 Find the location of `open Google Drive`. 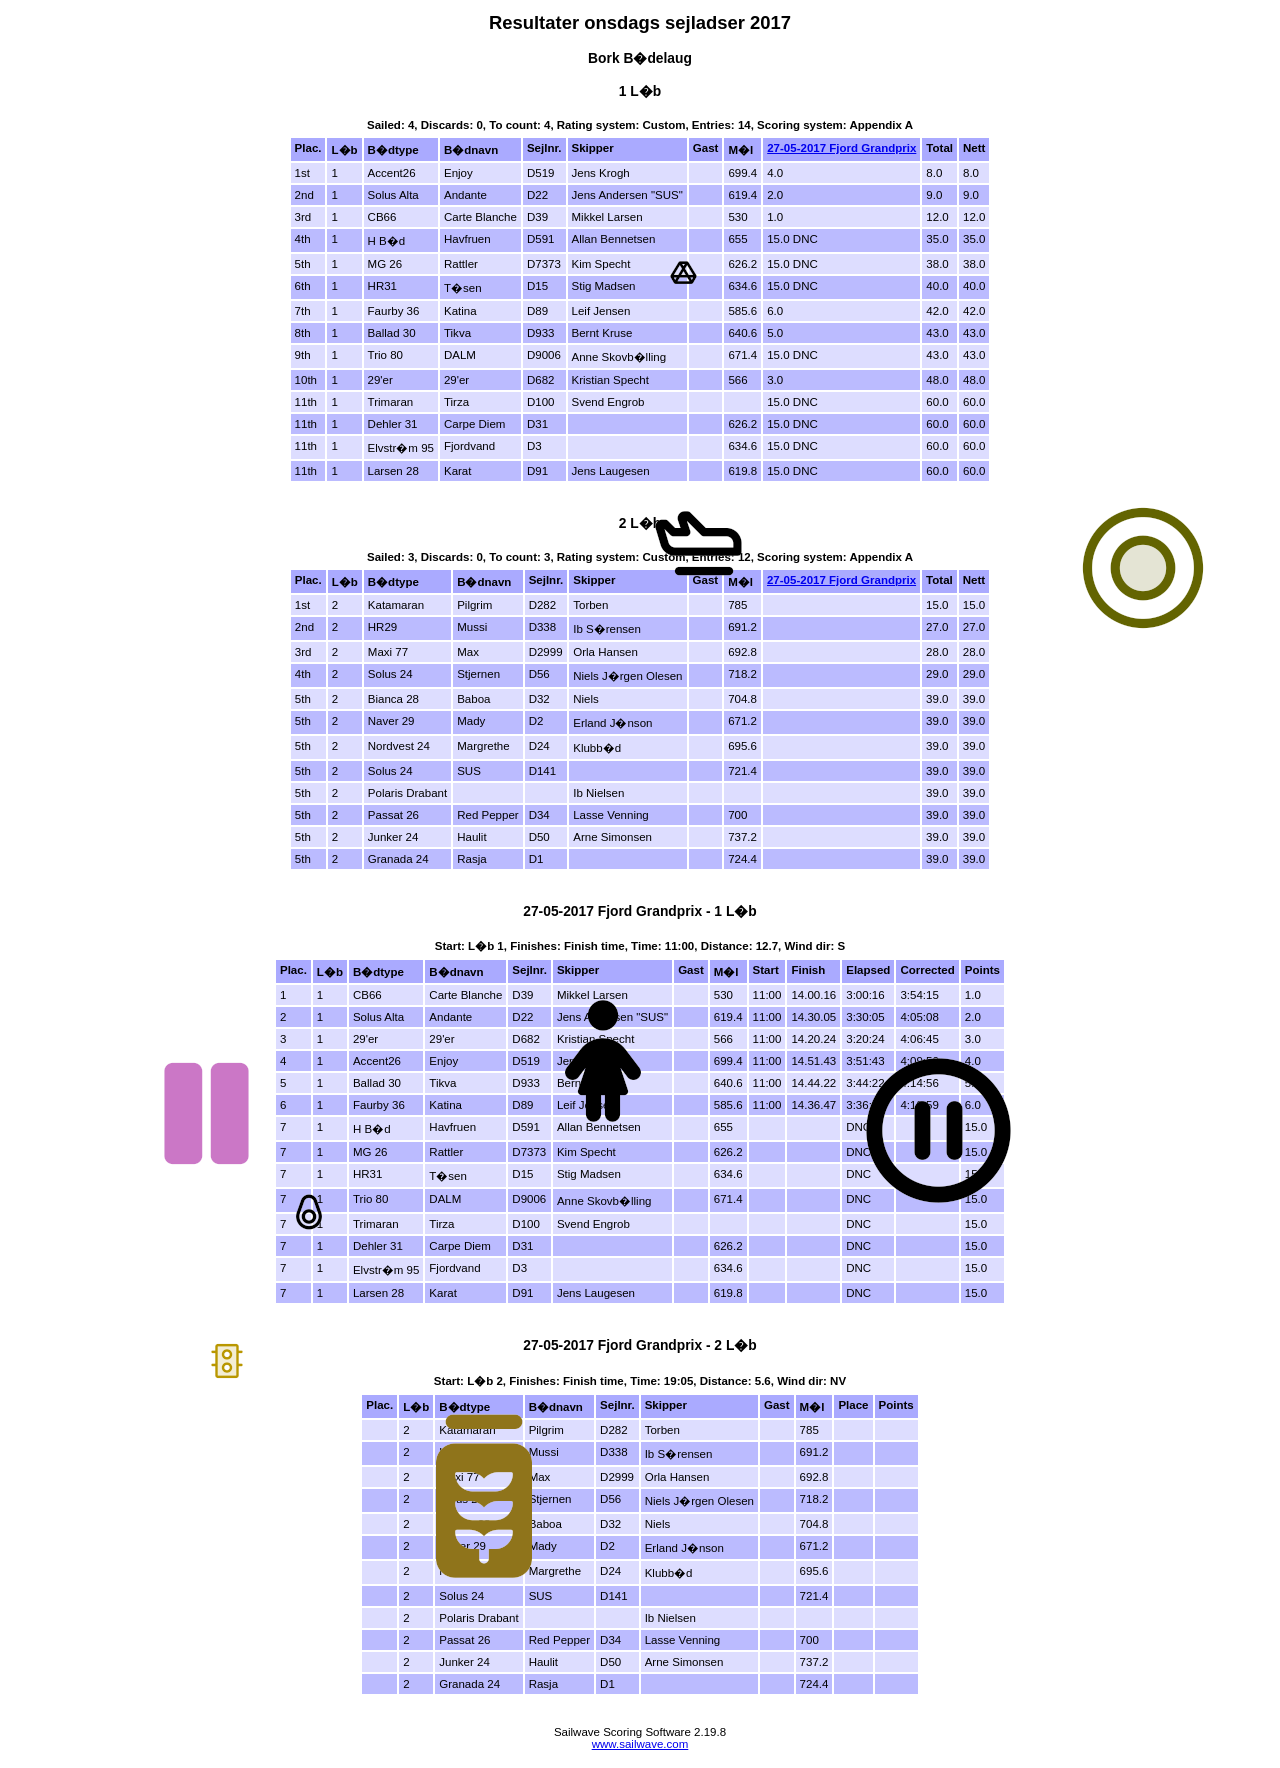

open Google Drive is located at coordinates (683, 273).